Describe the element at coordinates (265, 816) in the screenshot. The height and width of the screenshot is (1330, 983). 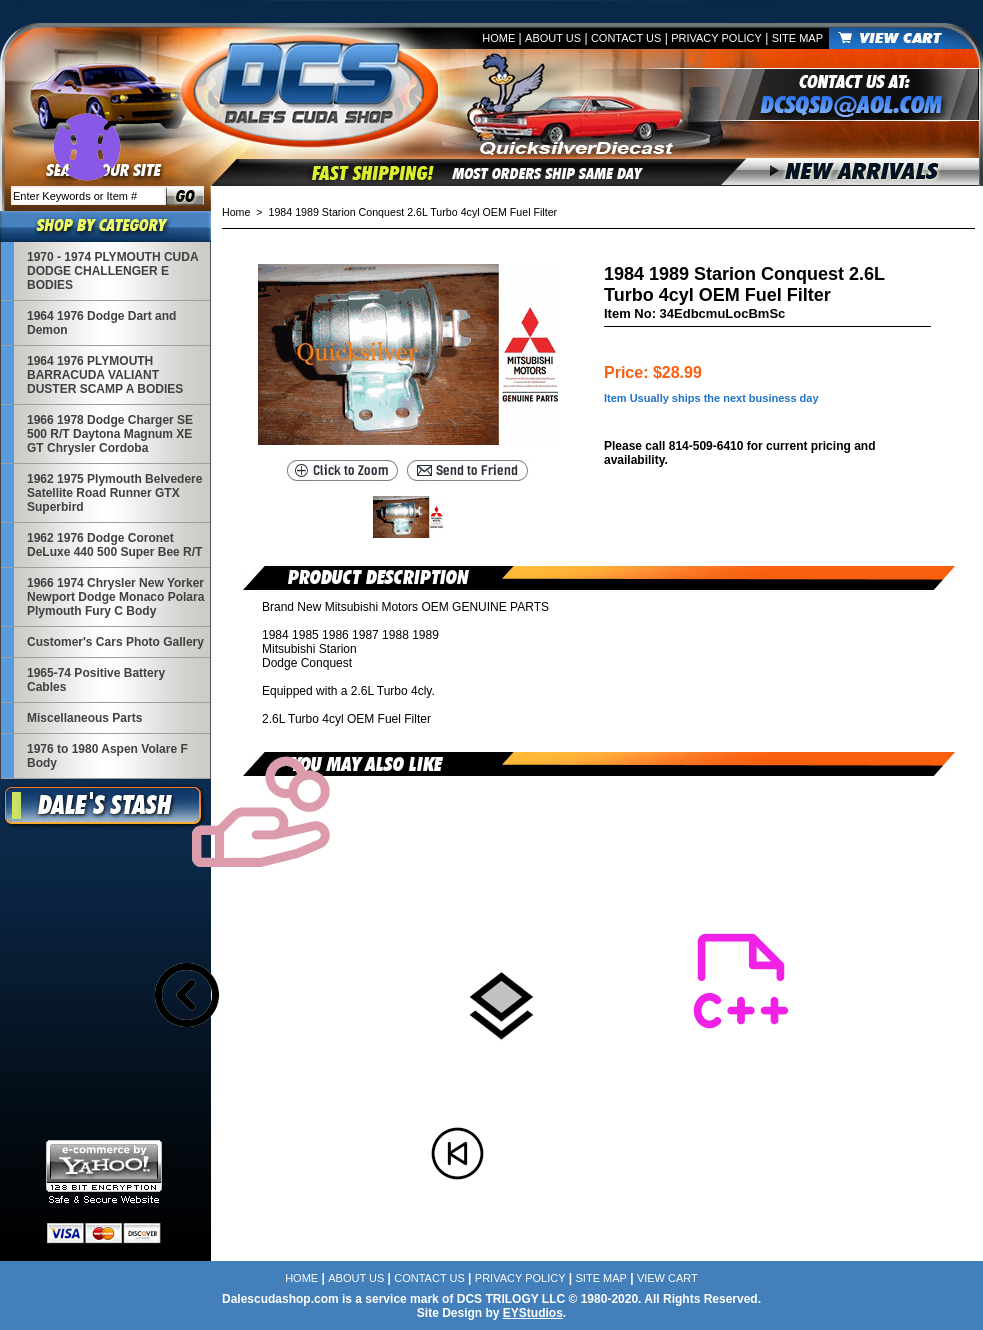
I see `make a payment or donation` at that location.